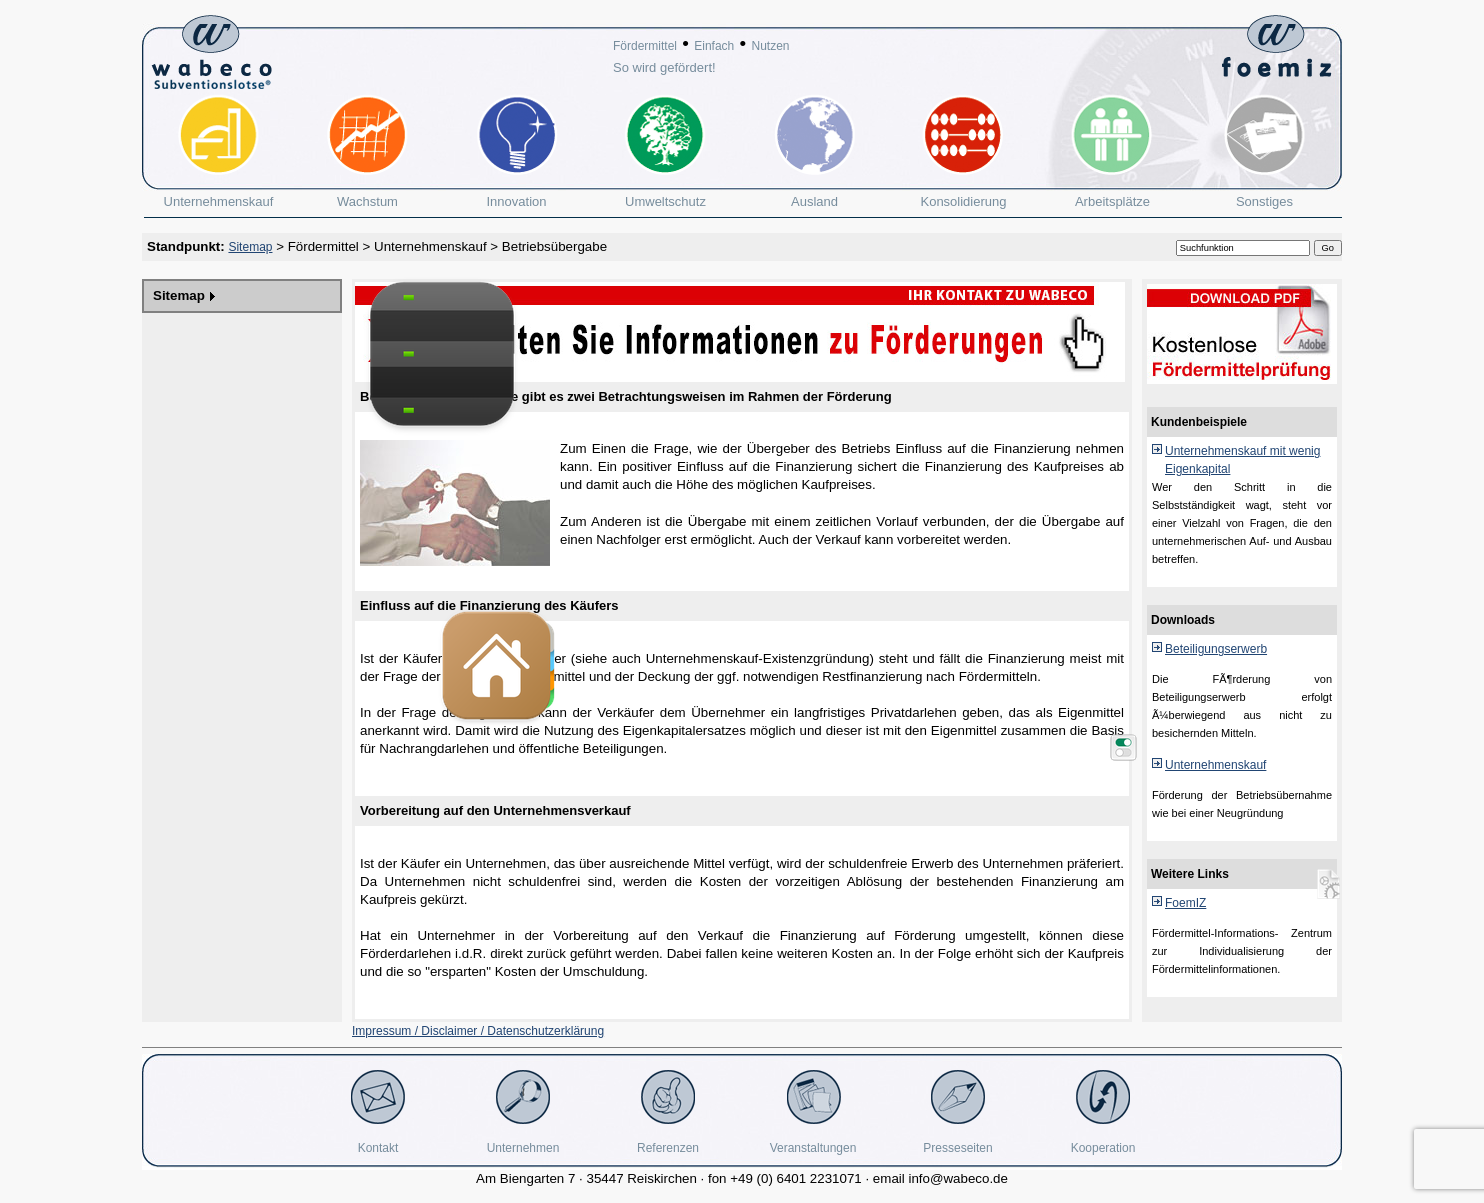 Image resolution: width=1484 pixels, height=1203 pixels. What do you see at coordinates (1328, 884) in the screenshot?
I see `shared library file used by system applications` at bounding box center [1328, 884].